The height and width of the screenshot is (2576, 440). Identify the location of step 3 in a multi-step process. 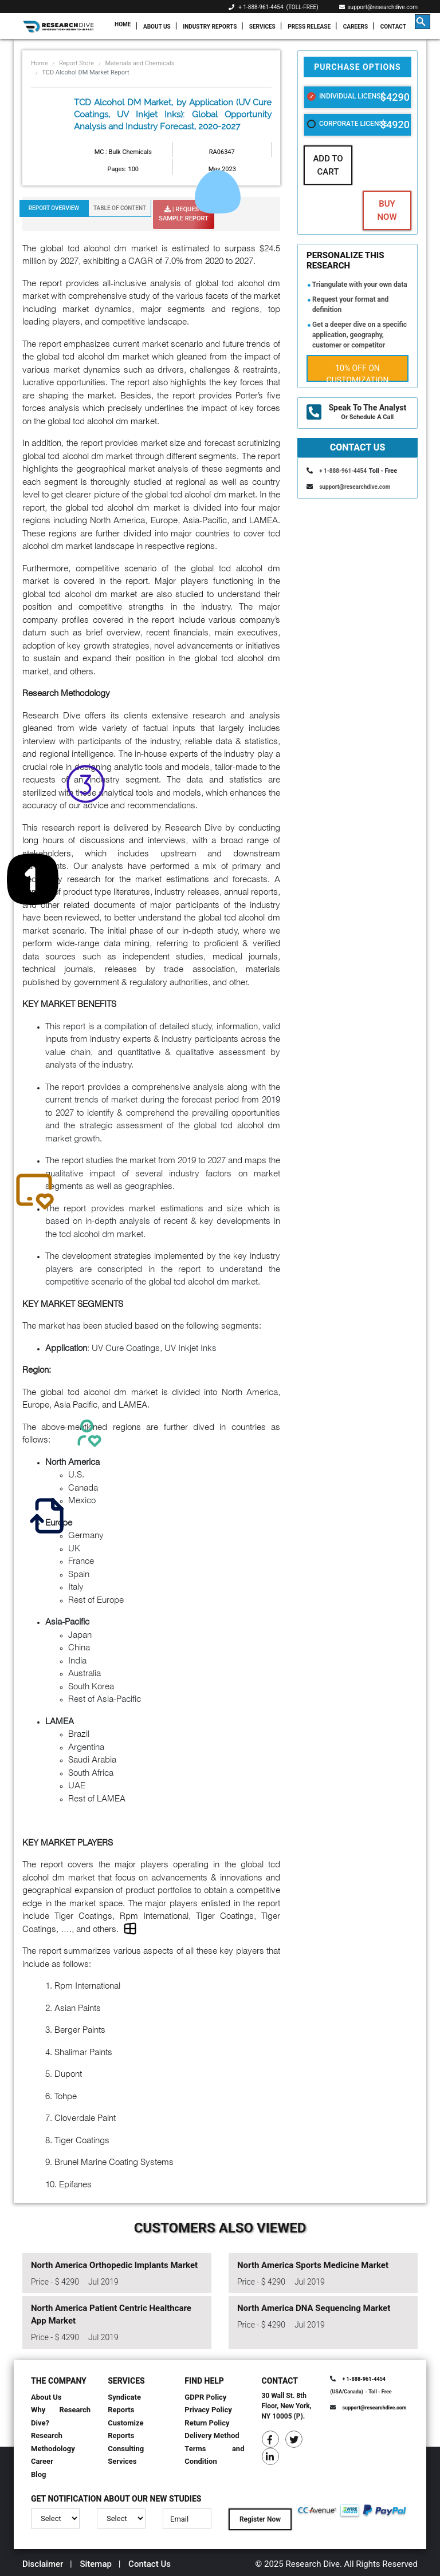
(85, 784).